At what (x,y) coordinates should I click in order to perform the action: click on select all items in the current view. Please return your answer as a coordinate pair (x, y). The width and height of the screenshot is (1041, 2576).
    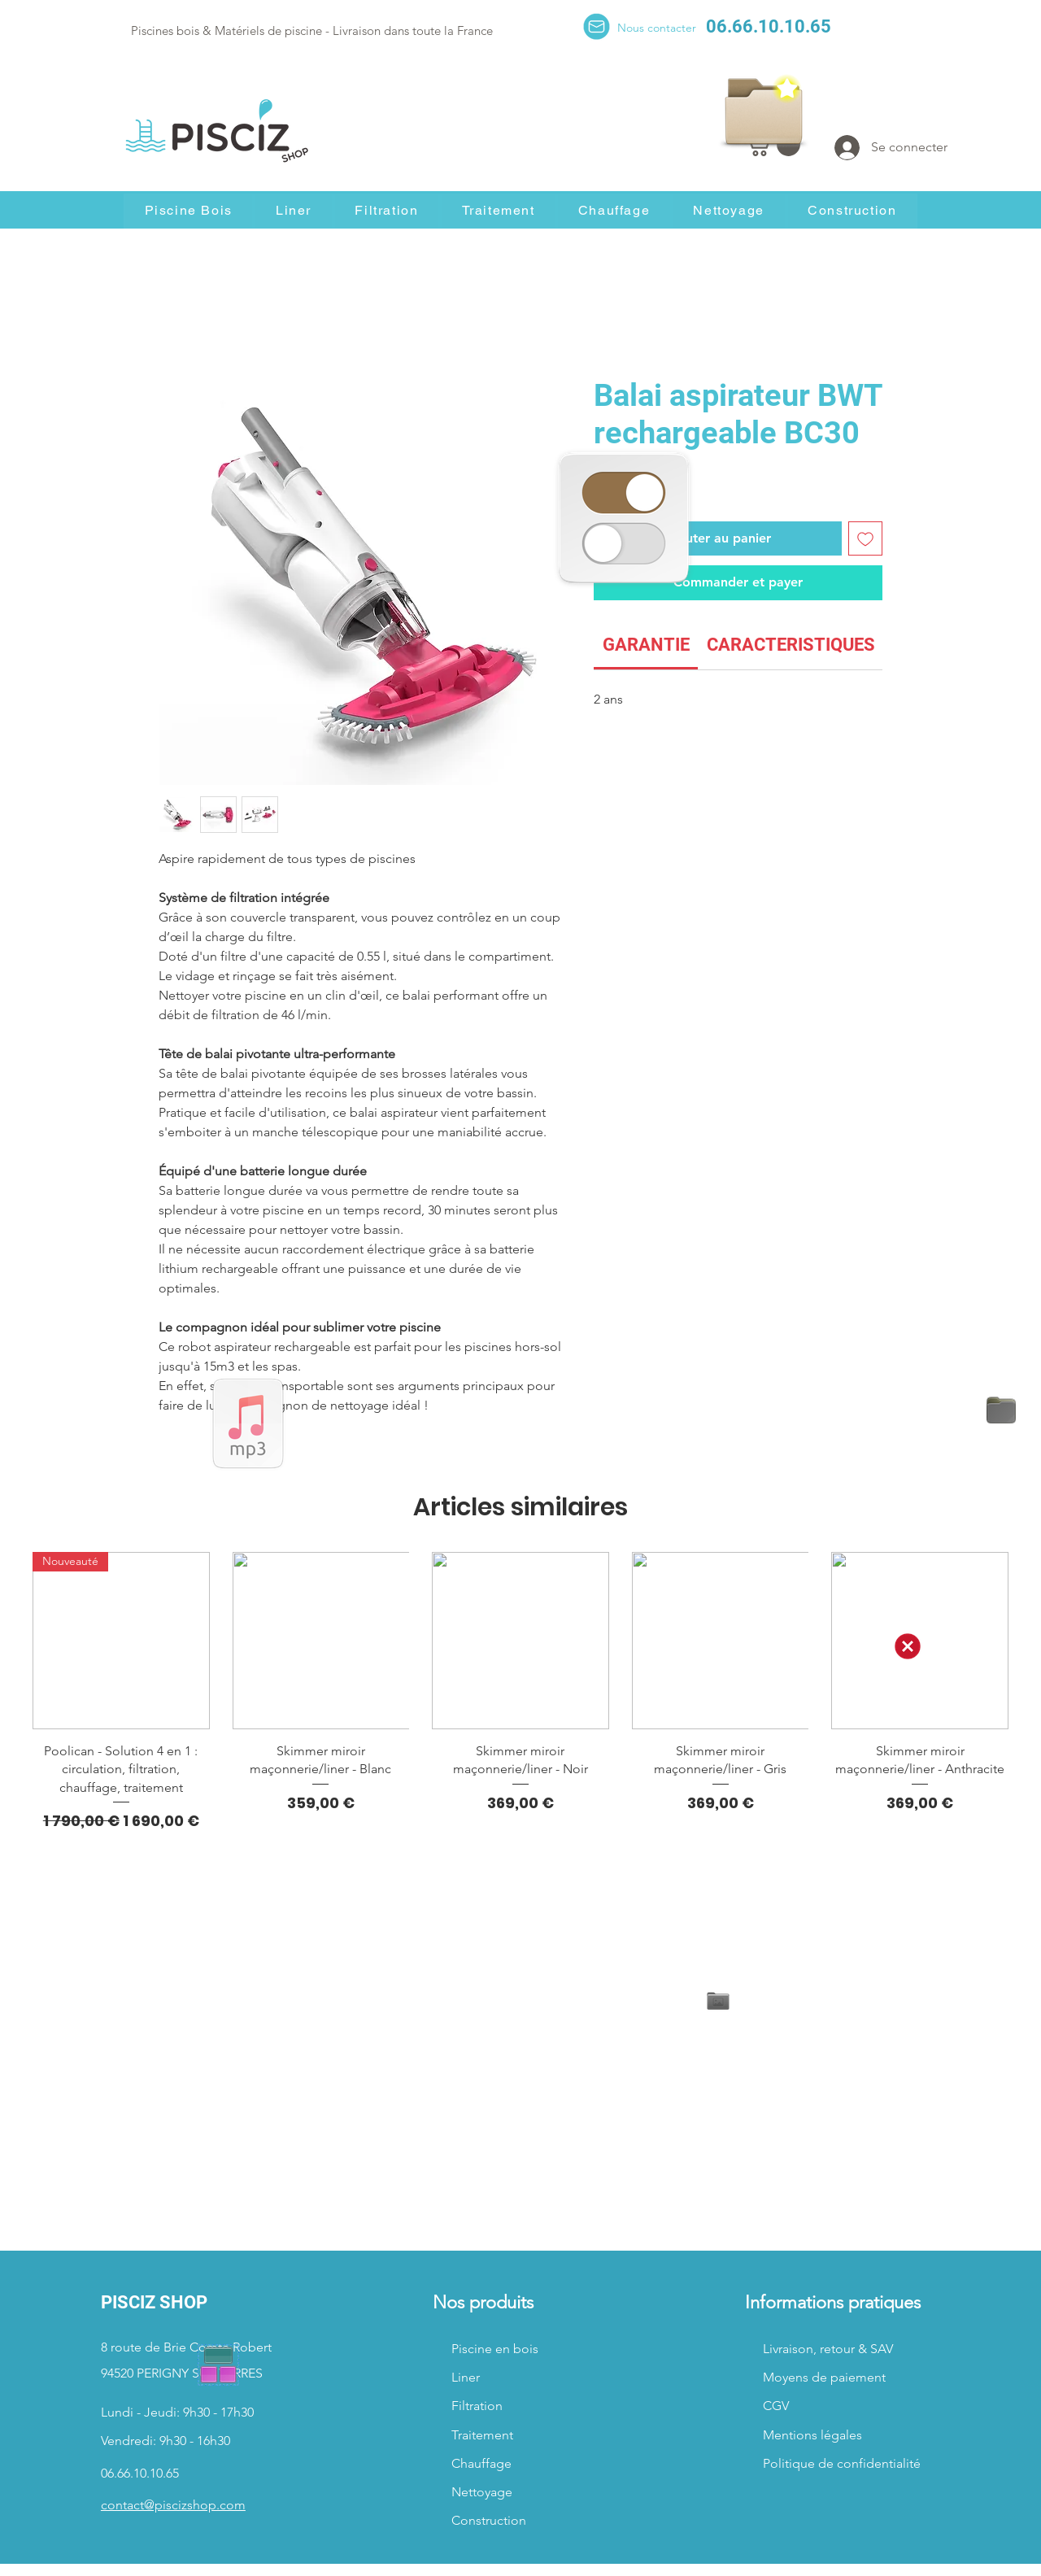
    Looking at the image, I should click on (218, 2365).